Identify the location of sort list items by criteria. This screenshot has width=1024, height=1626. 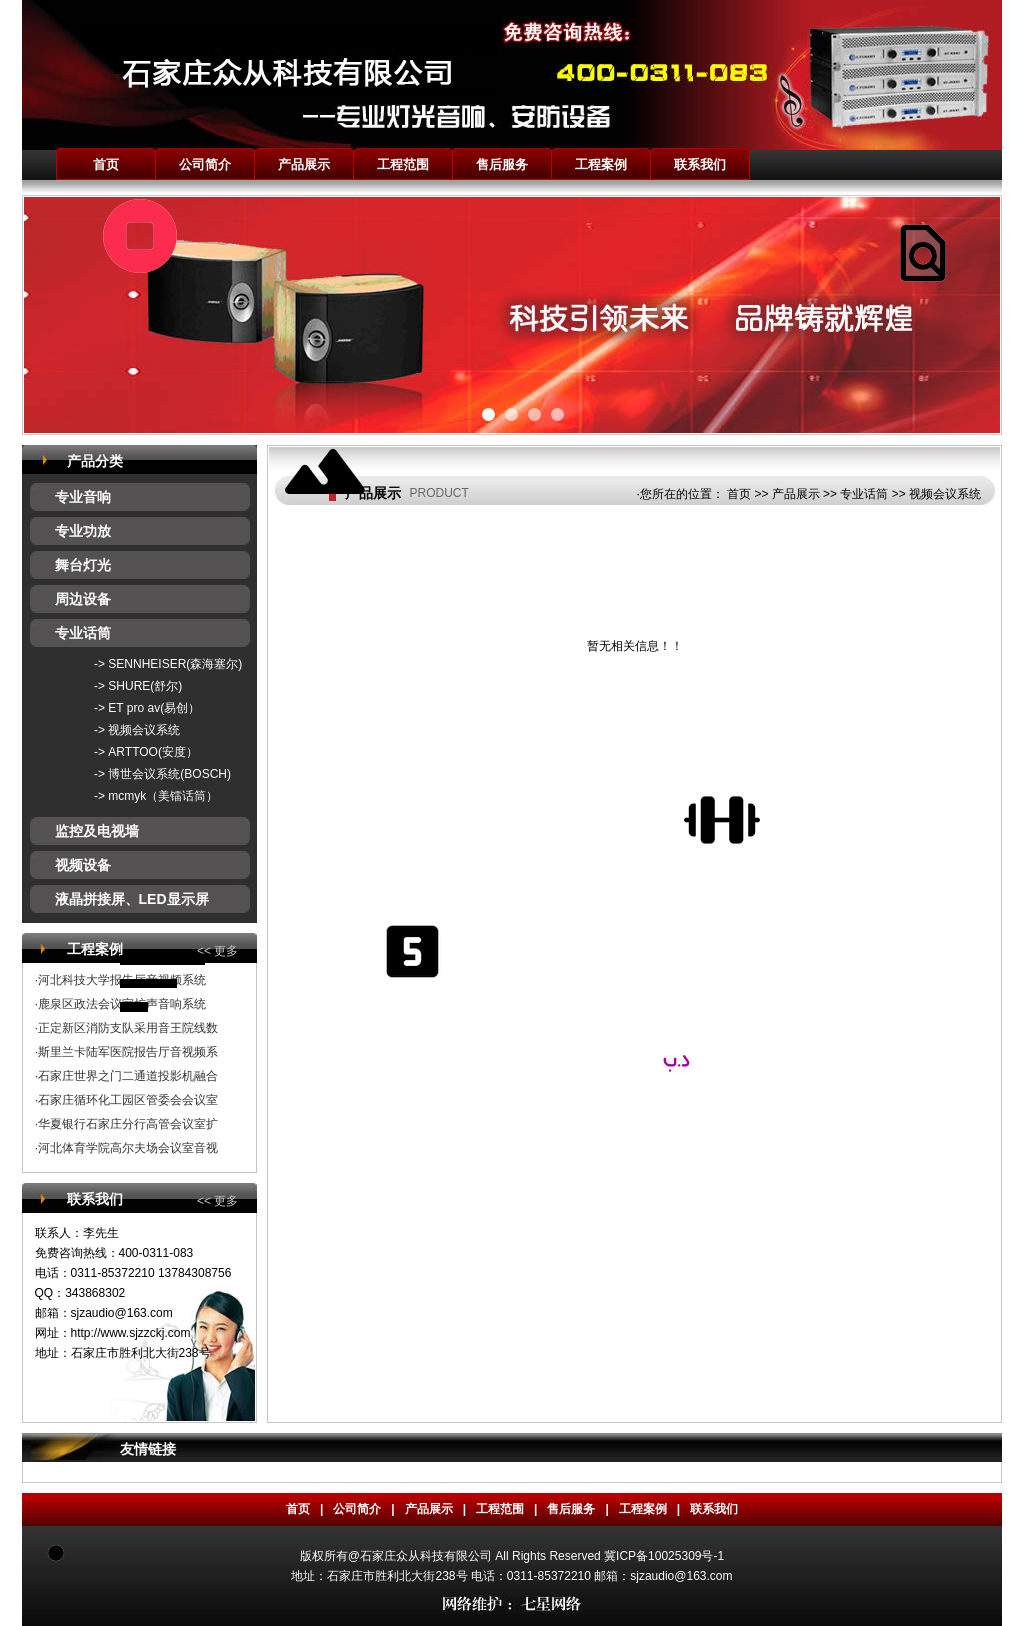
(162, 983).